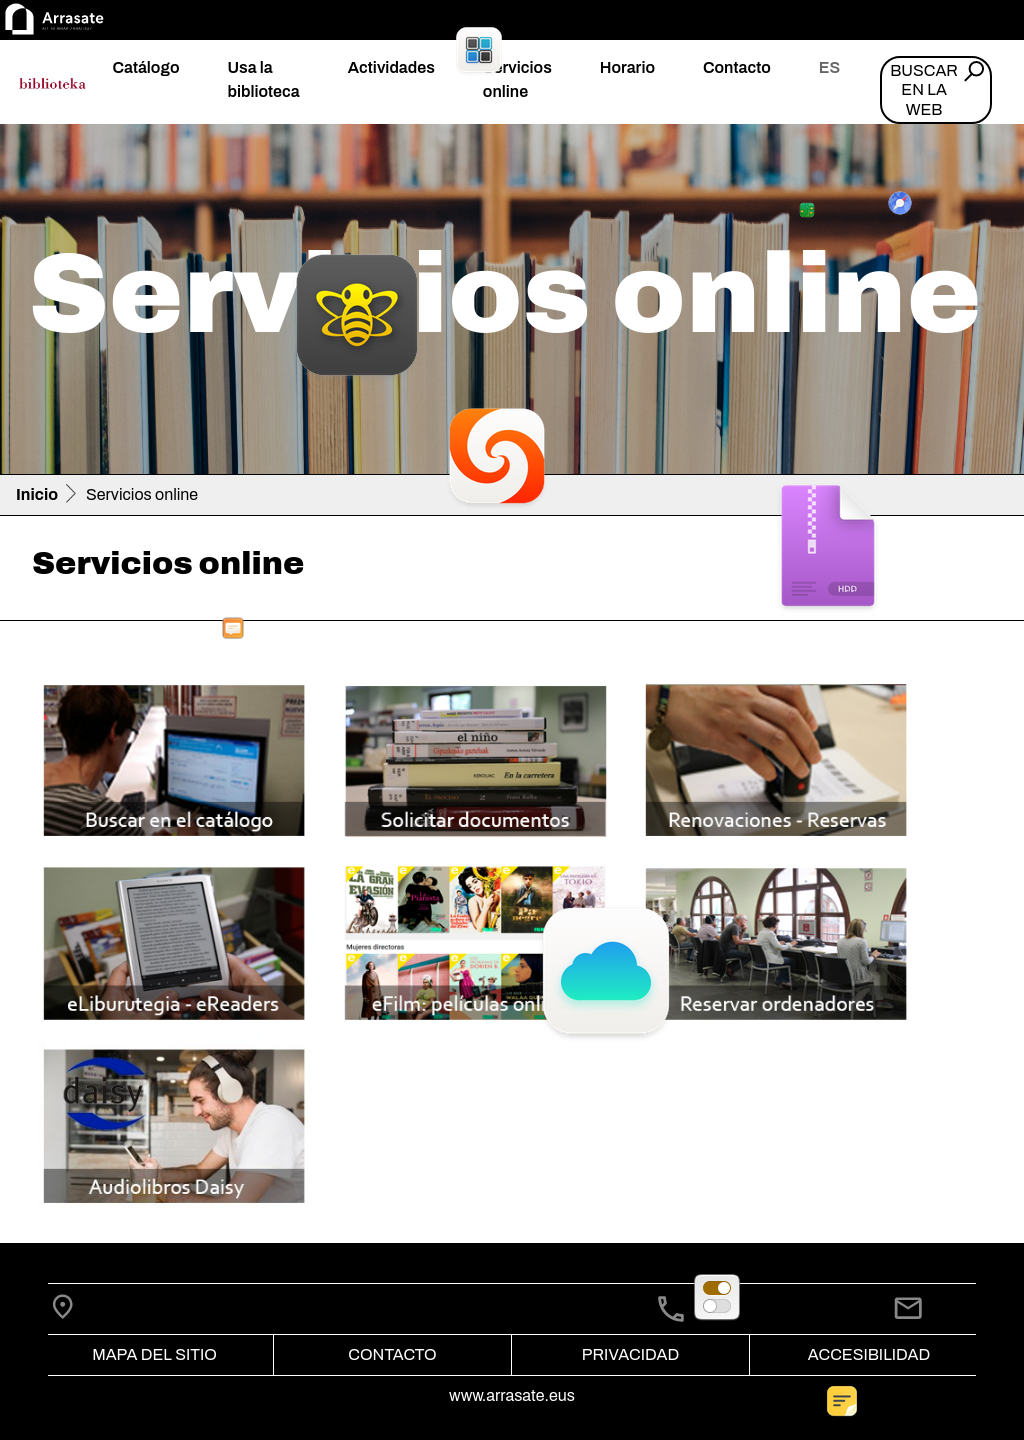  What do you see at coordinates (497, 456) in the screenshot?
I see `open meld file comparison tool` at bounding box center [497, 456].